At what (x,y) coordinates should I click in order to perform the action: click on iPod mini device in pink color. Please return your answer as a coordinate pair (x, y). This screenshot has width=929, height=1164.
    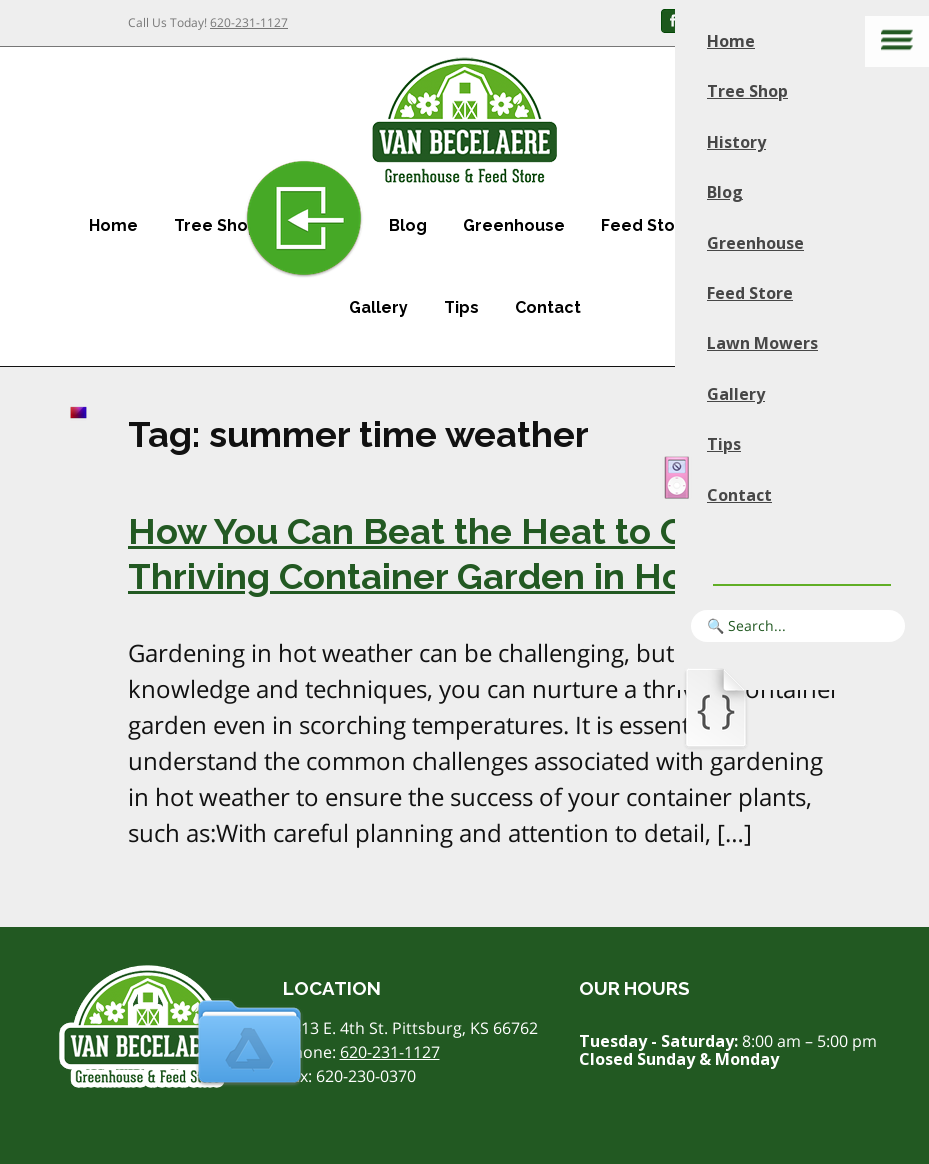
    Looking at the image, I should click on (676, 477).